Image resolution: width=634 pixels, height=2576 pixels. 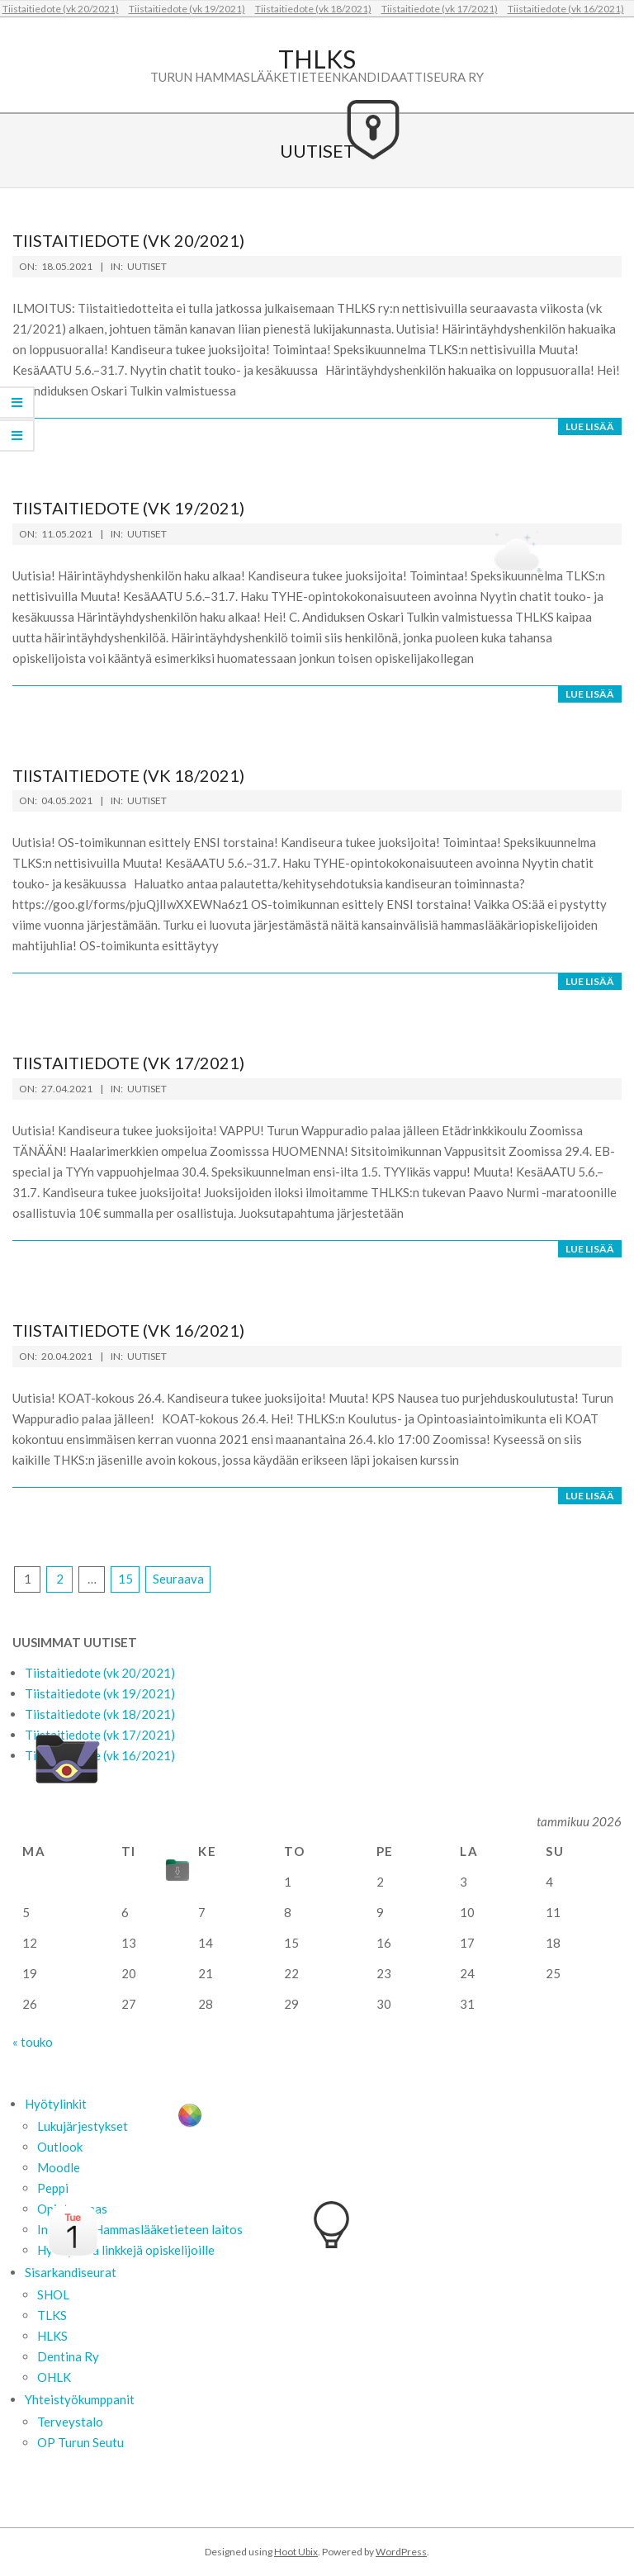 I want to click on open color picker tool, so click(x=190, y=2115).